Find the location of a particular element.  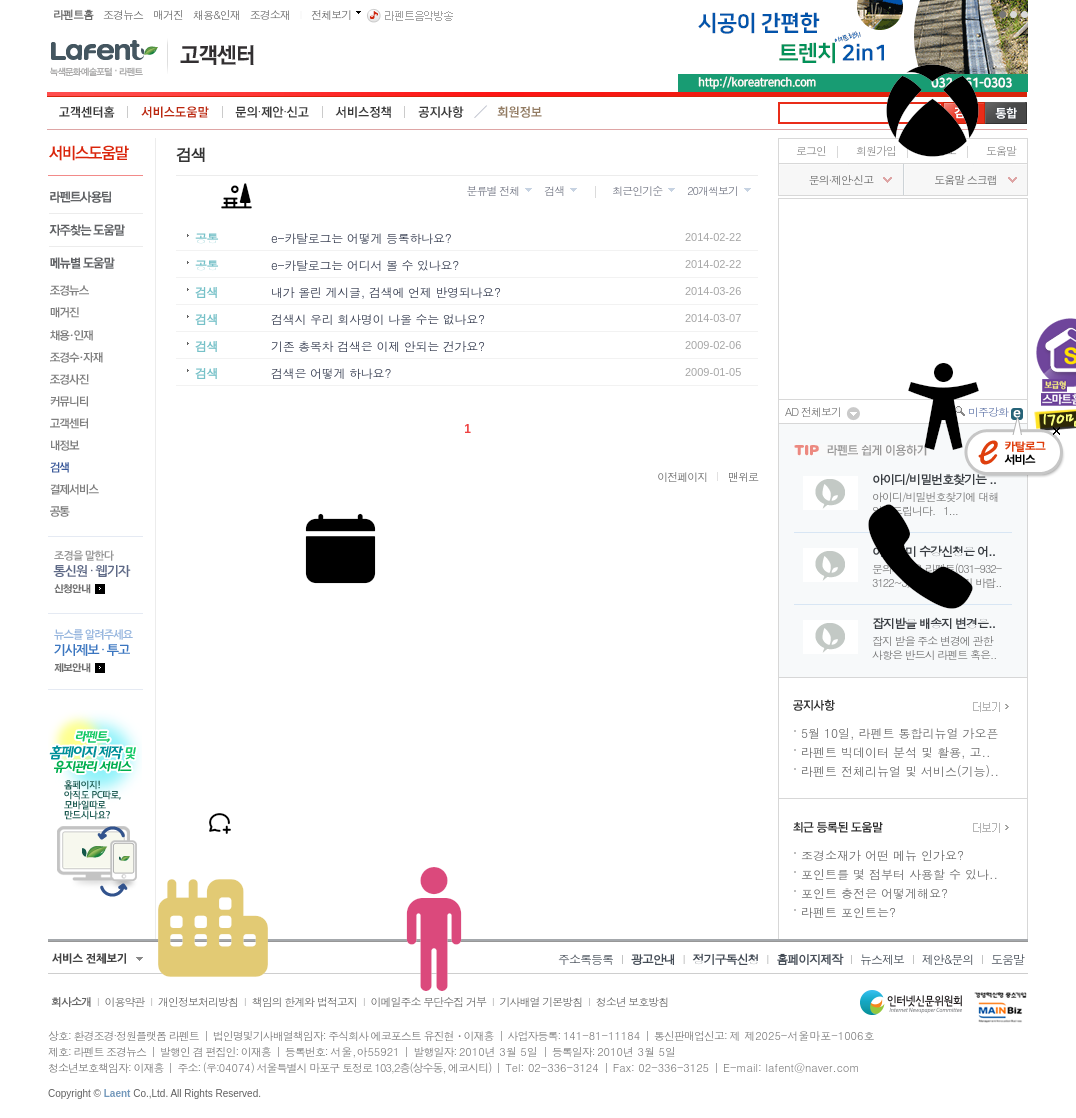

view city or urban location is located at coordinates (213, 928).